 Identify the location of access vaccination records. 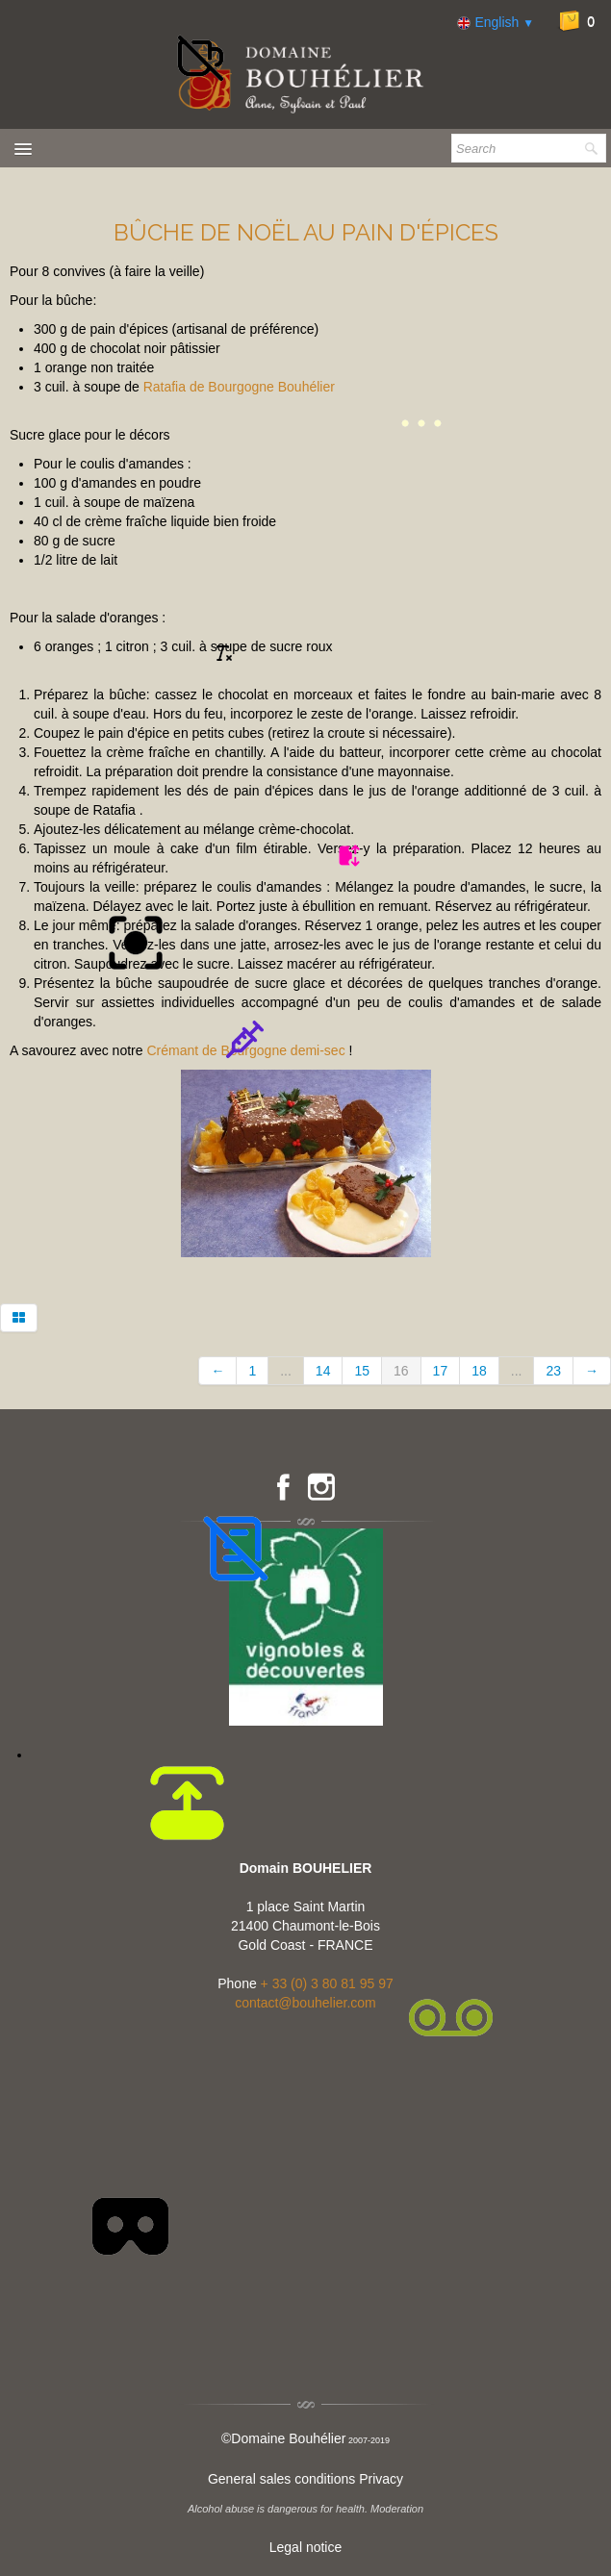
(244, 1039).